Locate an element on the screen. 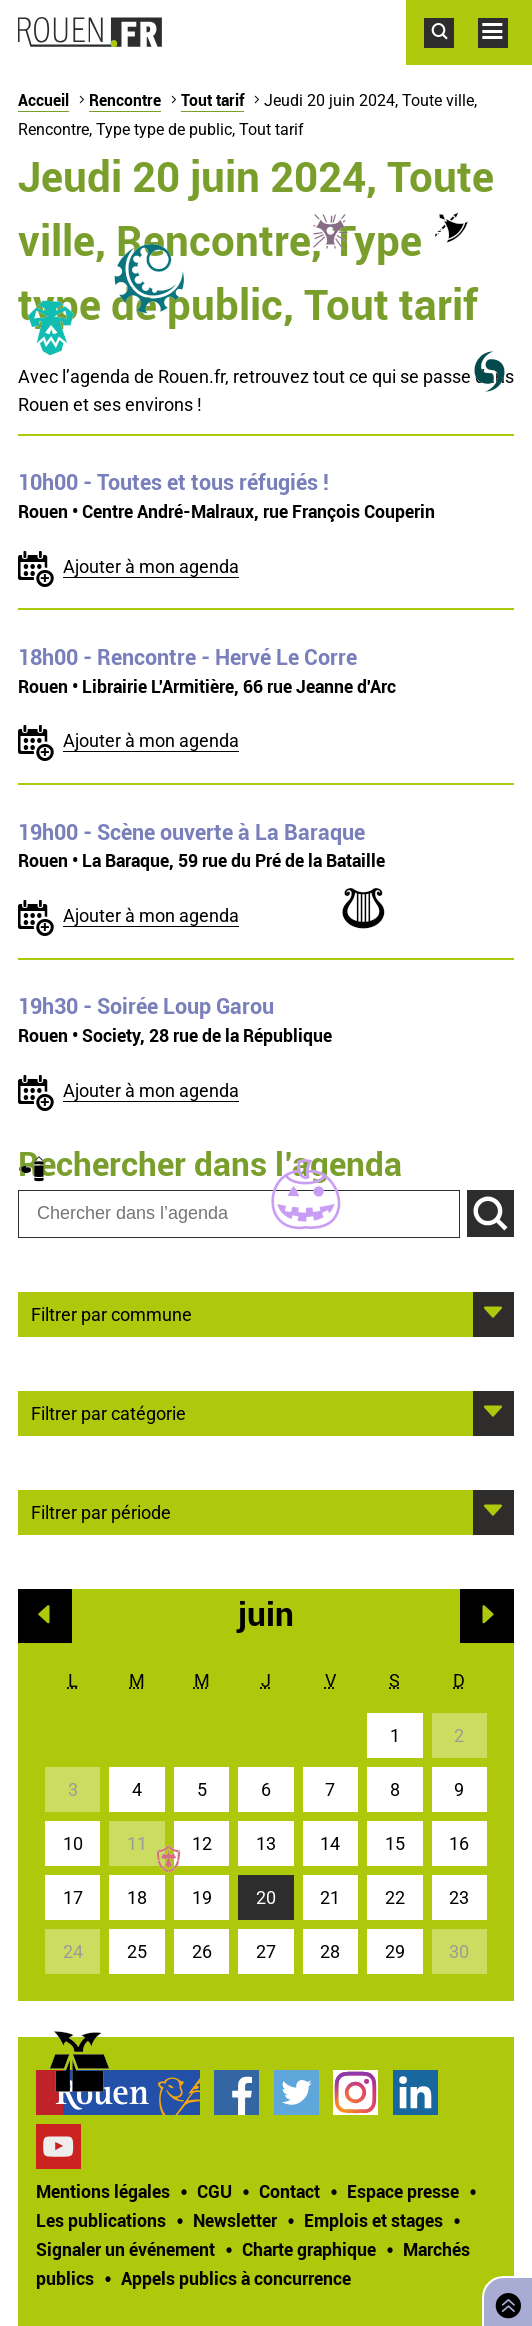 The height and width of the screenshot is (2326, 532). select halberd weapon in game inventory is located at coordinates (451, 227).